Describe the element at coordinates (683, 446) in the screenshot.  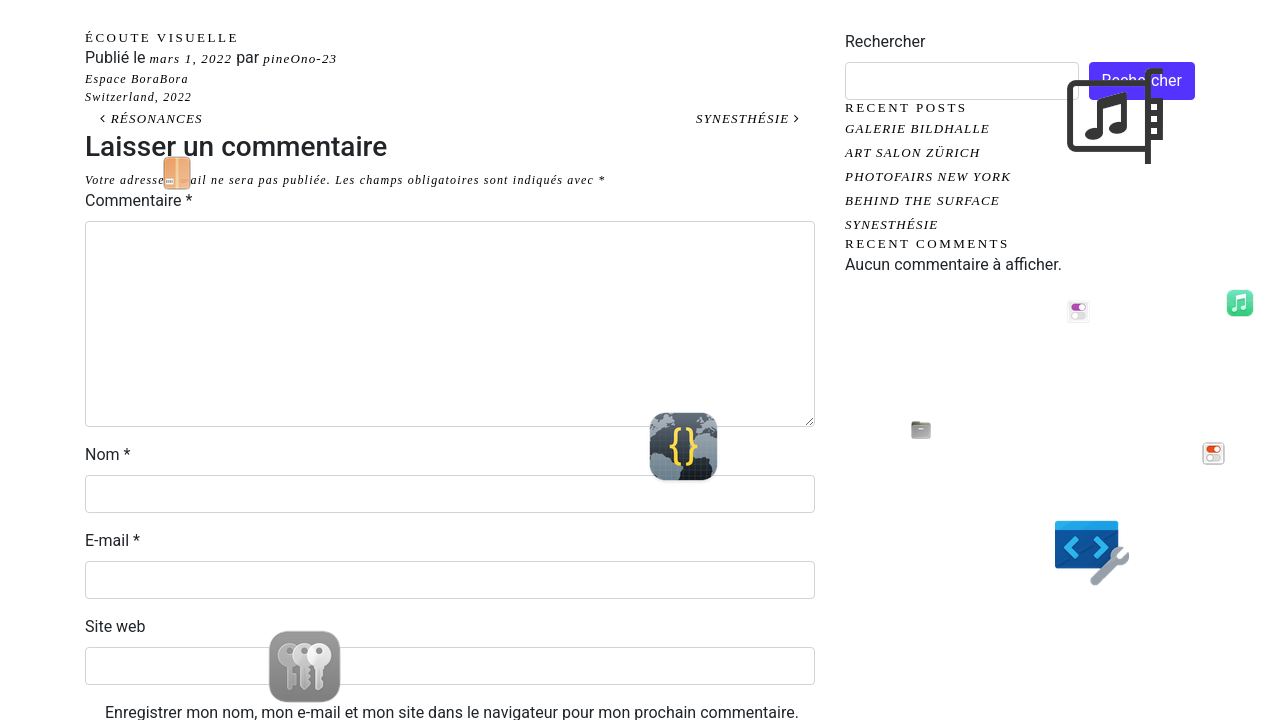
I see `open web browser stylesheet preferences` at that location.